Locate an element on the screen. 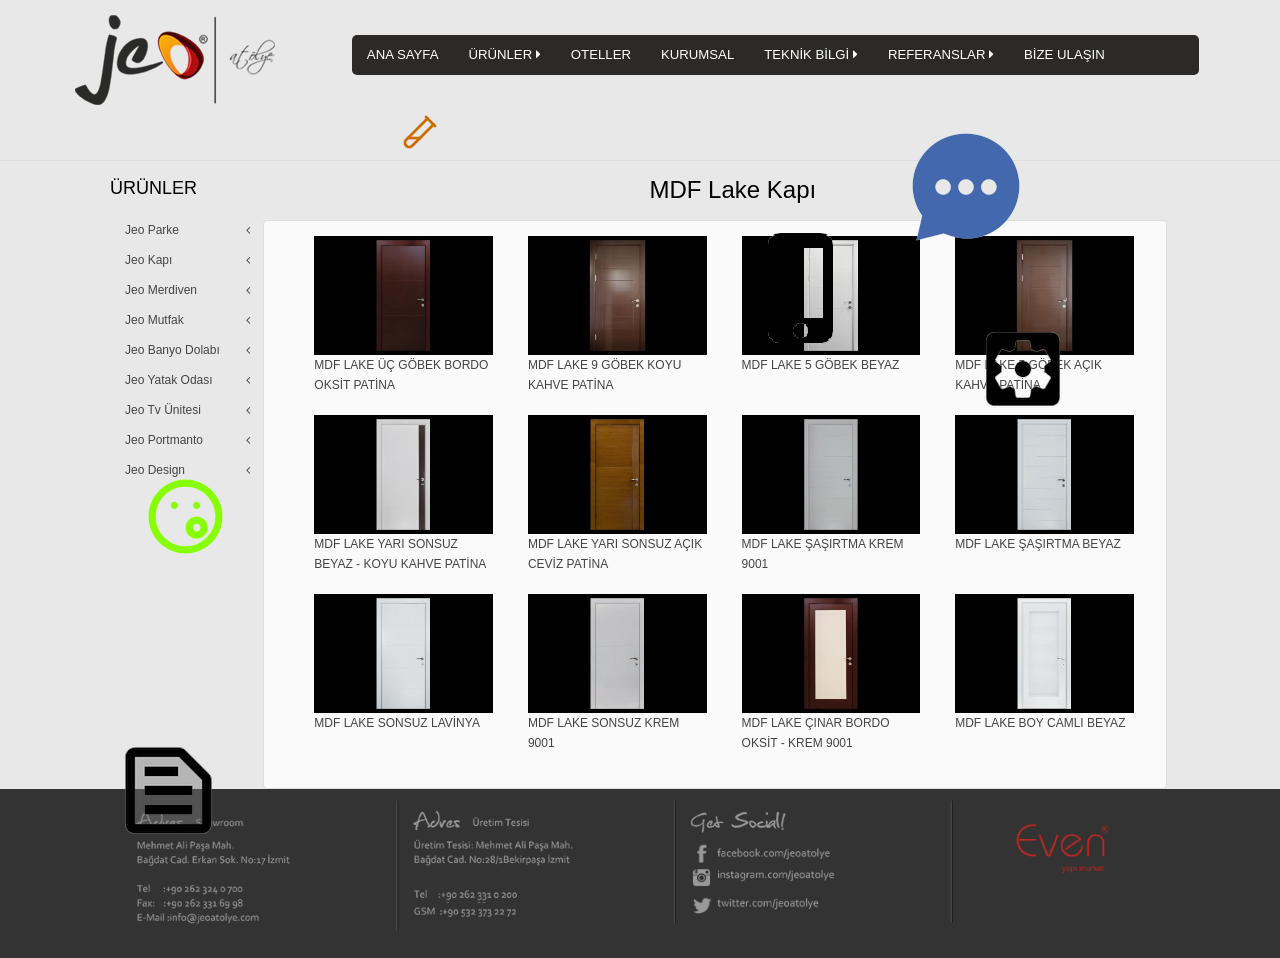  access lab or experimental features is located at coordinates (420, 132).